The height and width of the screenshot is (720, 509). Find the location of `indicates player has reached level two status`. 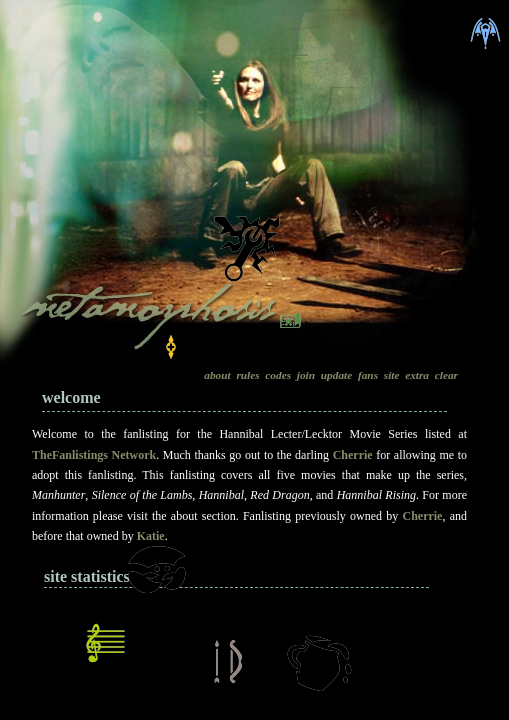

indicates player has reached level two status is located at coordinates (171, 347).